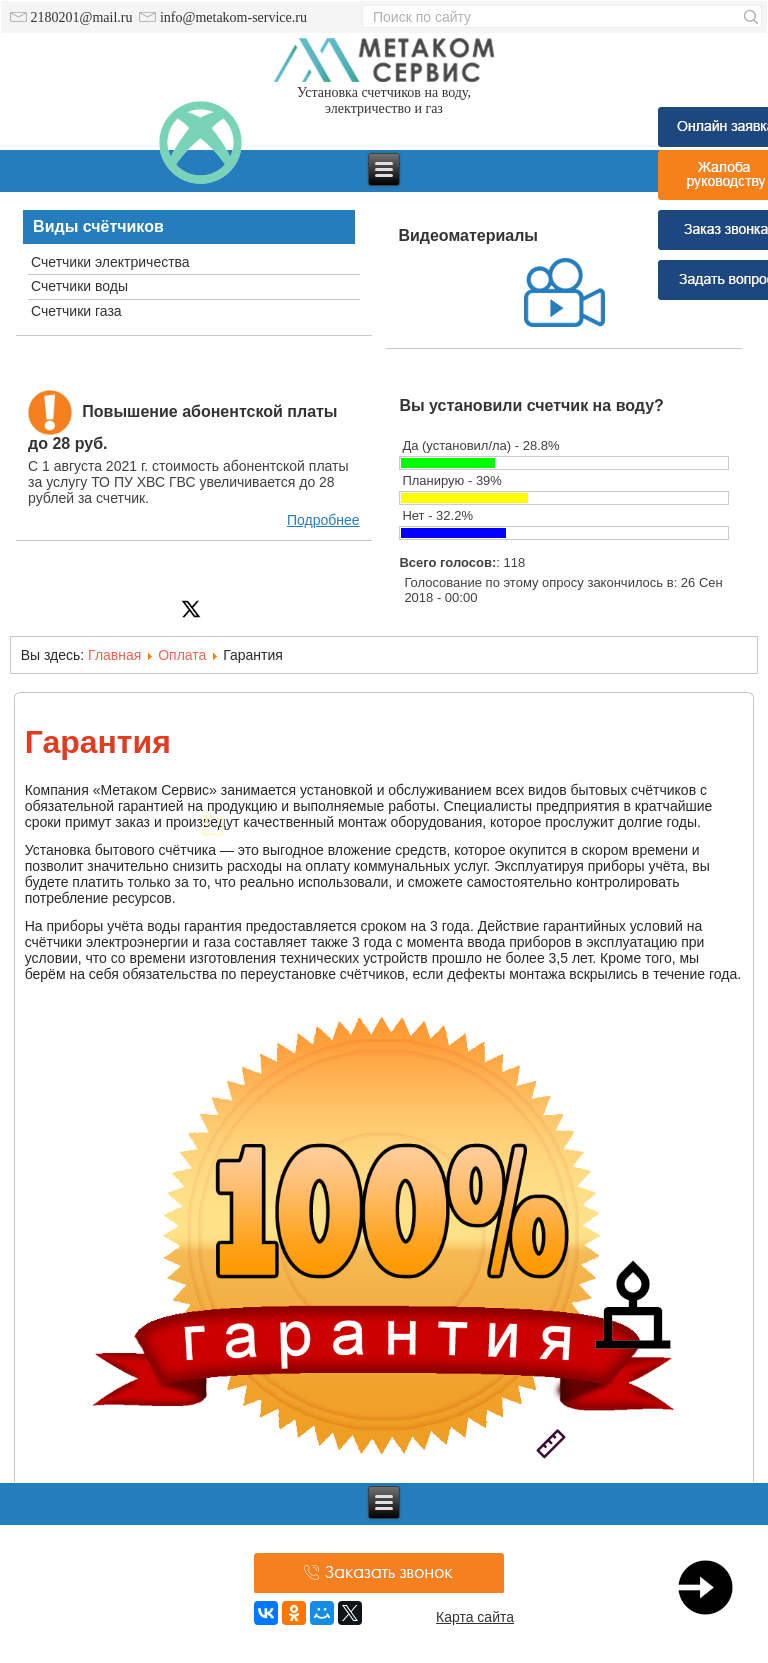 The image size is (768, 1663). Describe the element at coordinates (213, 826) in the screenshot. I see `insert a text block or text box` at that location.